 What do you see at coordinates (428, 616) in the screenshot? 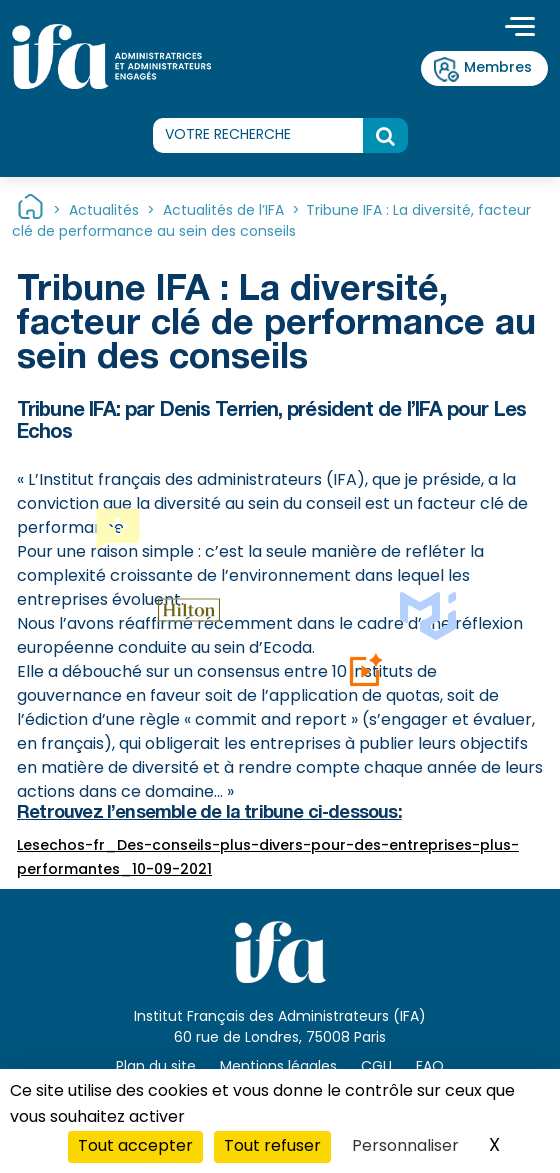
I see `MUI (Material UI) brand logo` at bounding box center [428, 616].